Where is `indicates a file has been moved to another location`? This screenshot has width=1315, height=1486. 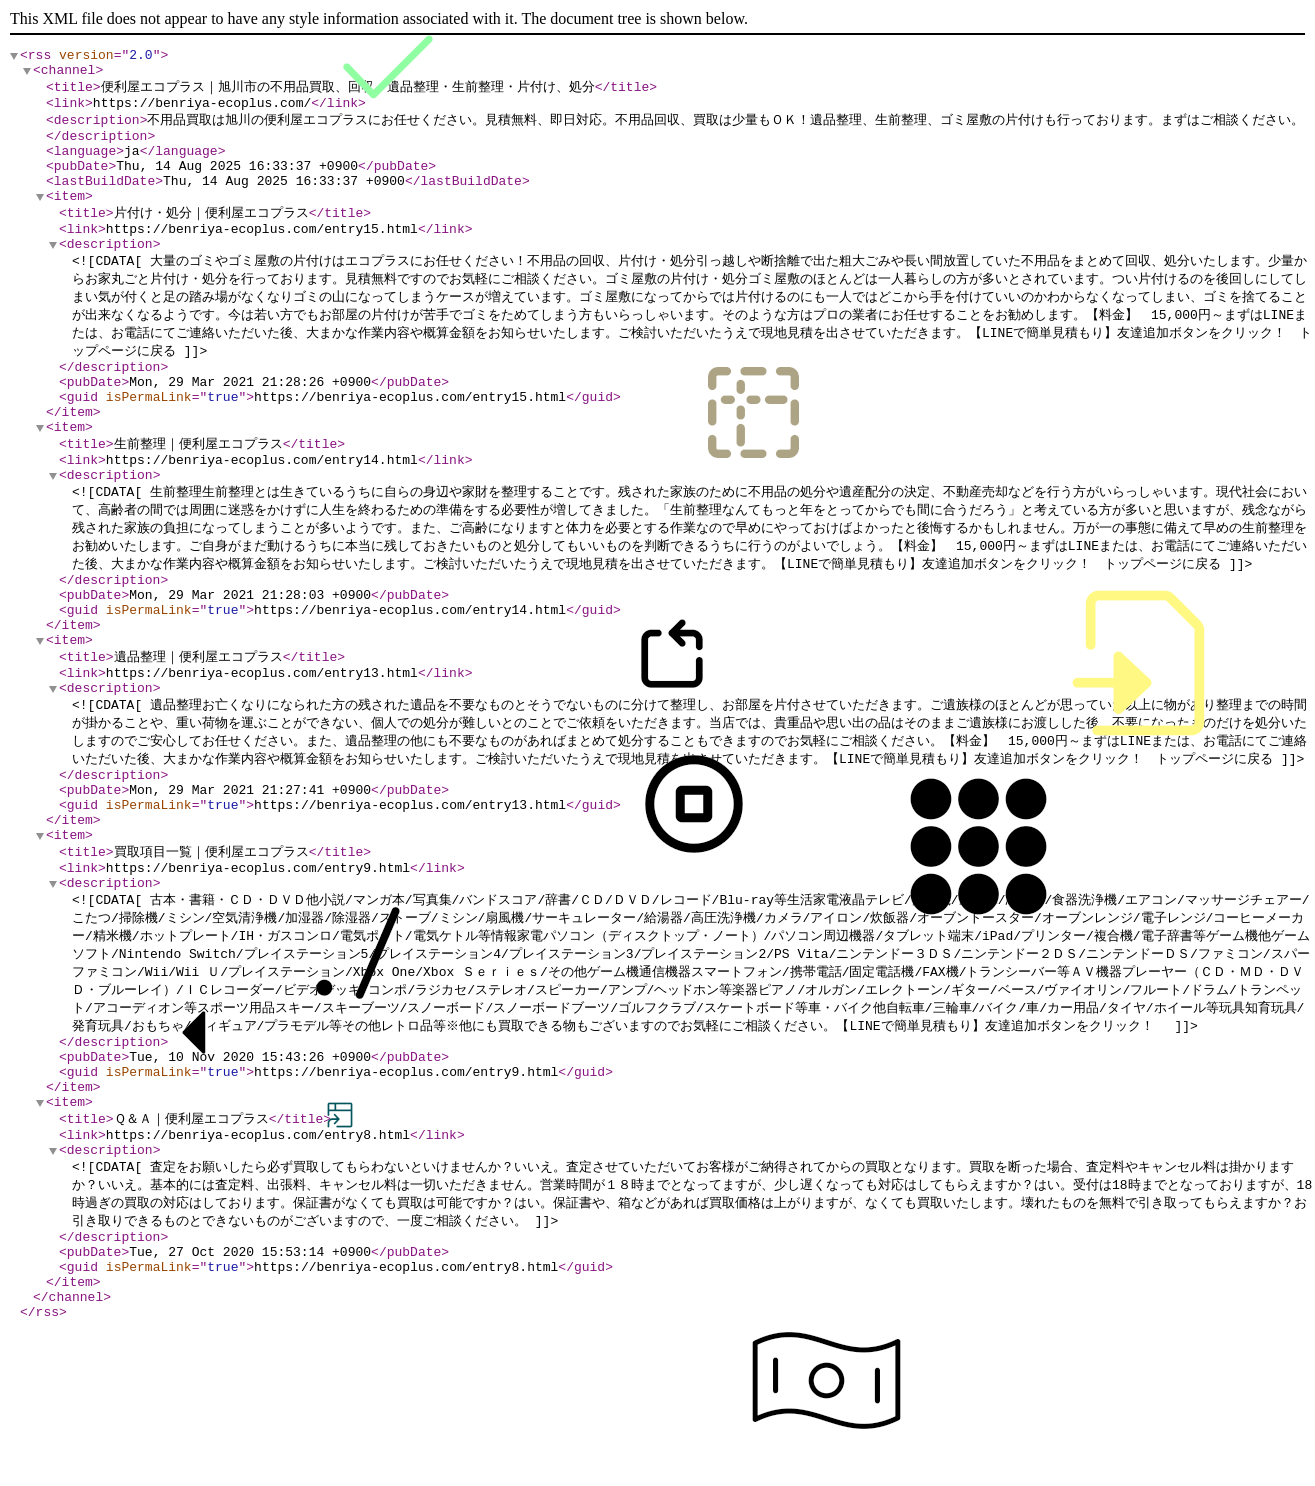 indicates a file has been moved to another location is located at coordinates (1145, 663).